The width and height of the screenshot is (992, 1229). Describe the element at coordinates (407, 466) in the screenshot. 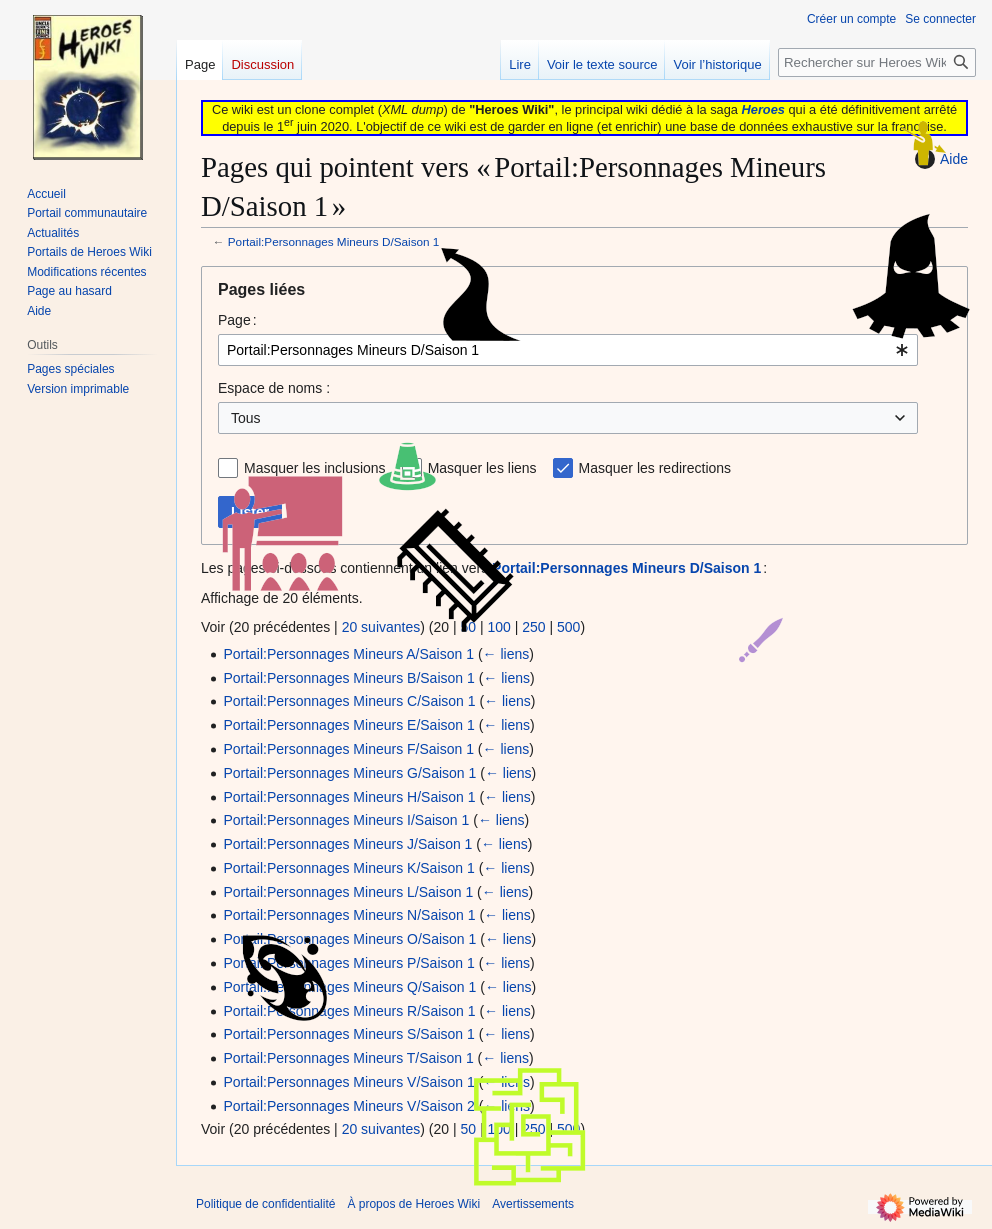

I see `thanksgiving-themed content or seasonal event` at that location.